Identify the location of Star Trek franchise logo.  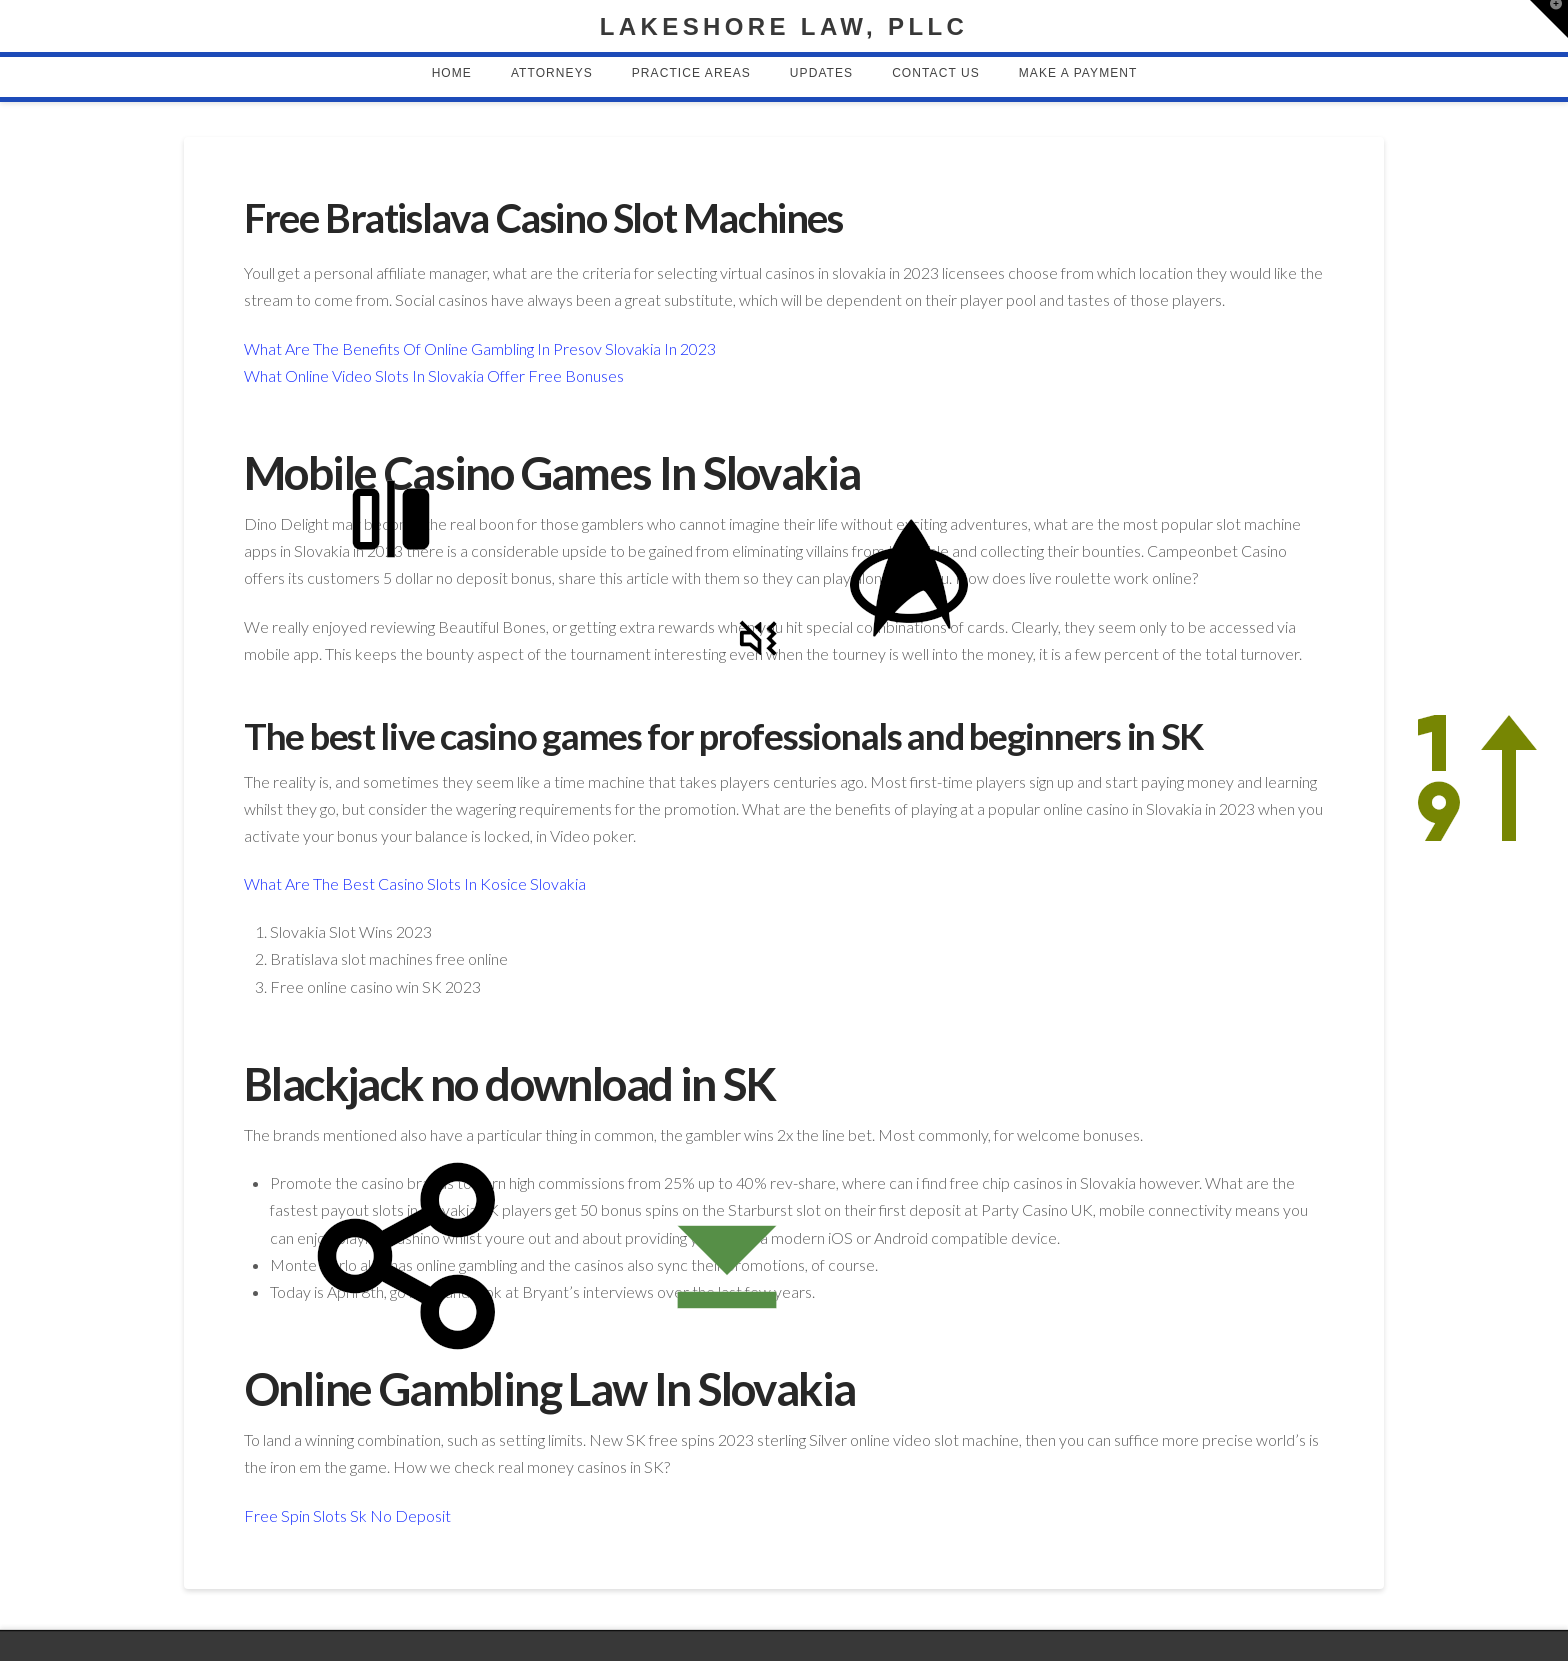
(909, 578).